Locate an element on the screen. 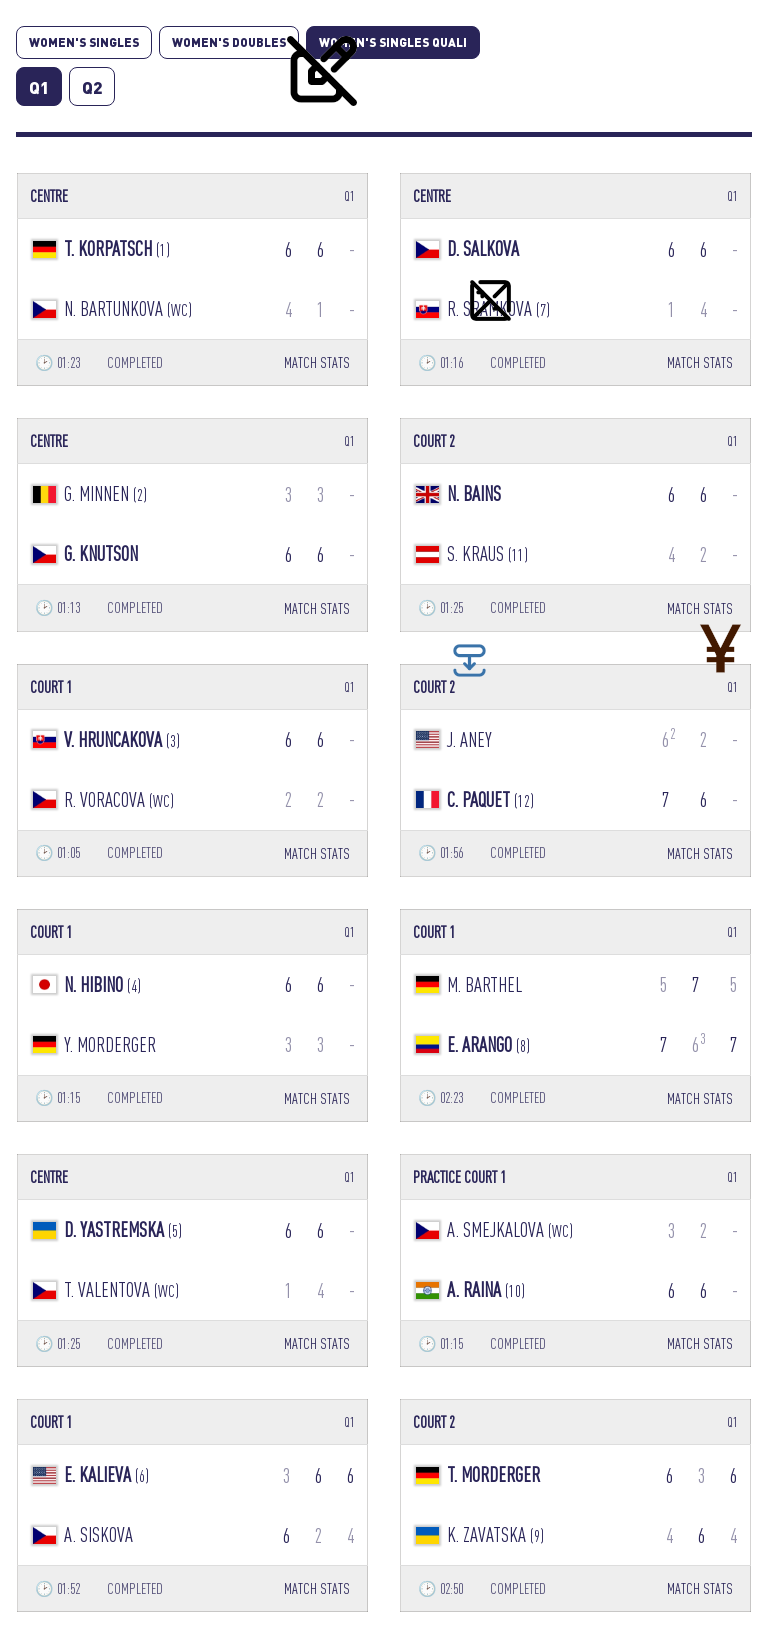  move element to bottom of layout is located at coordinates (469, 660).